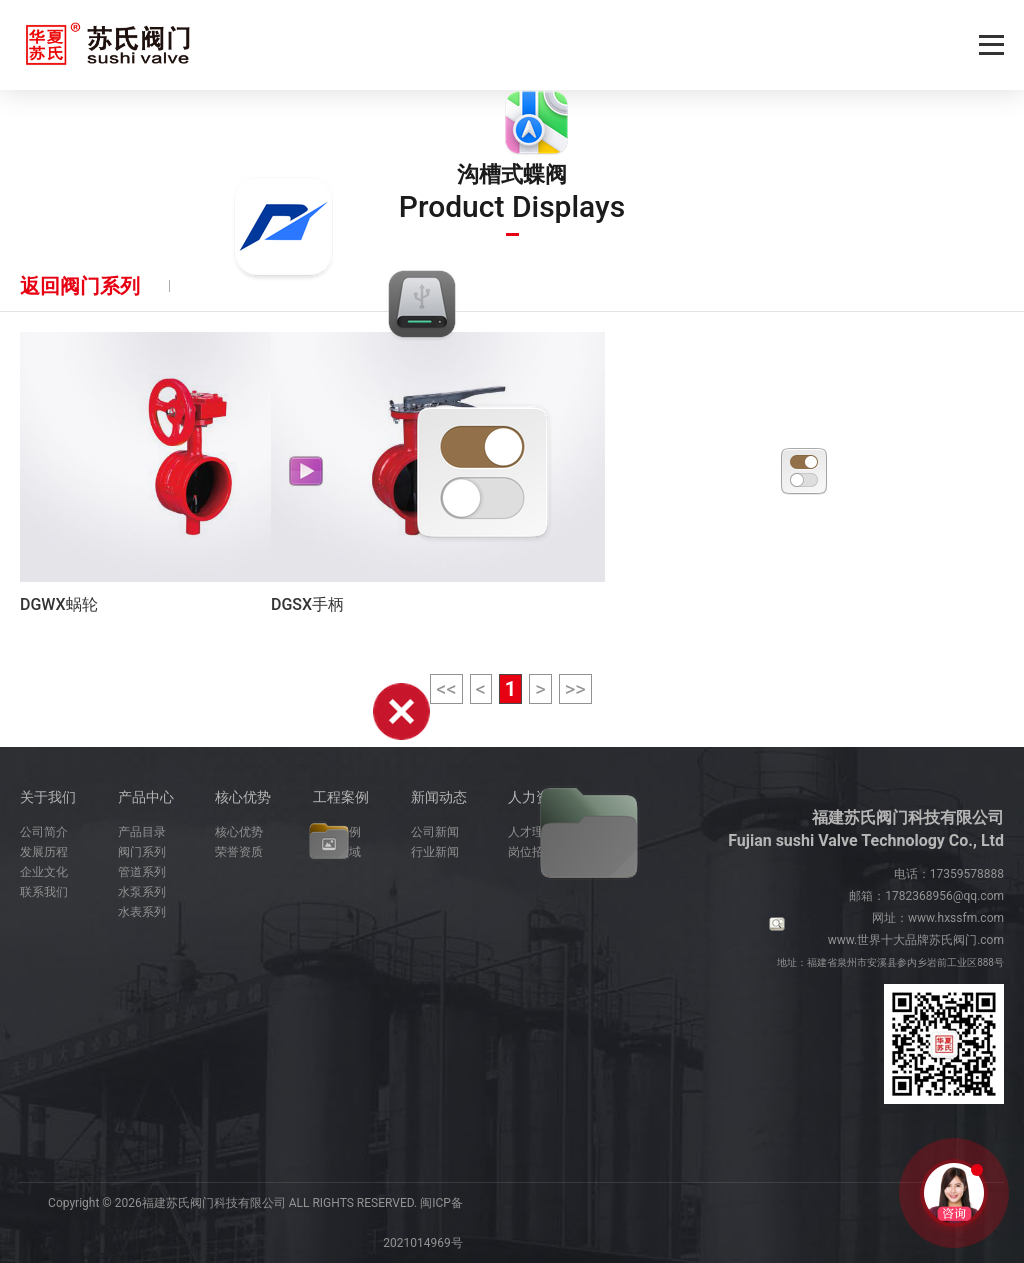  What do you see at coordinates (482, 472) in the screenshot?
I see `open system settings or preferences` at bounding box center [482, 472].